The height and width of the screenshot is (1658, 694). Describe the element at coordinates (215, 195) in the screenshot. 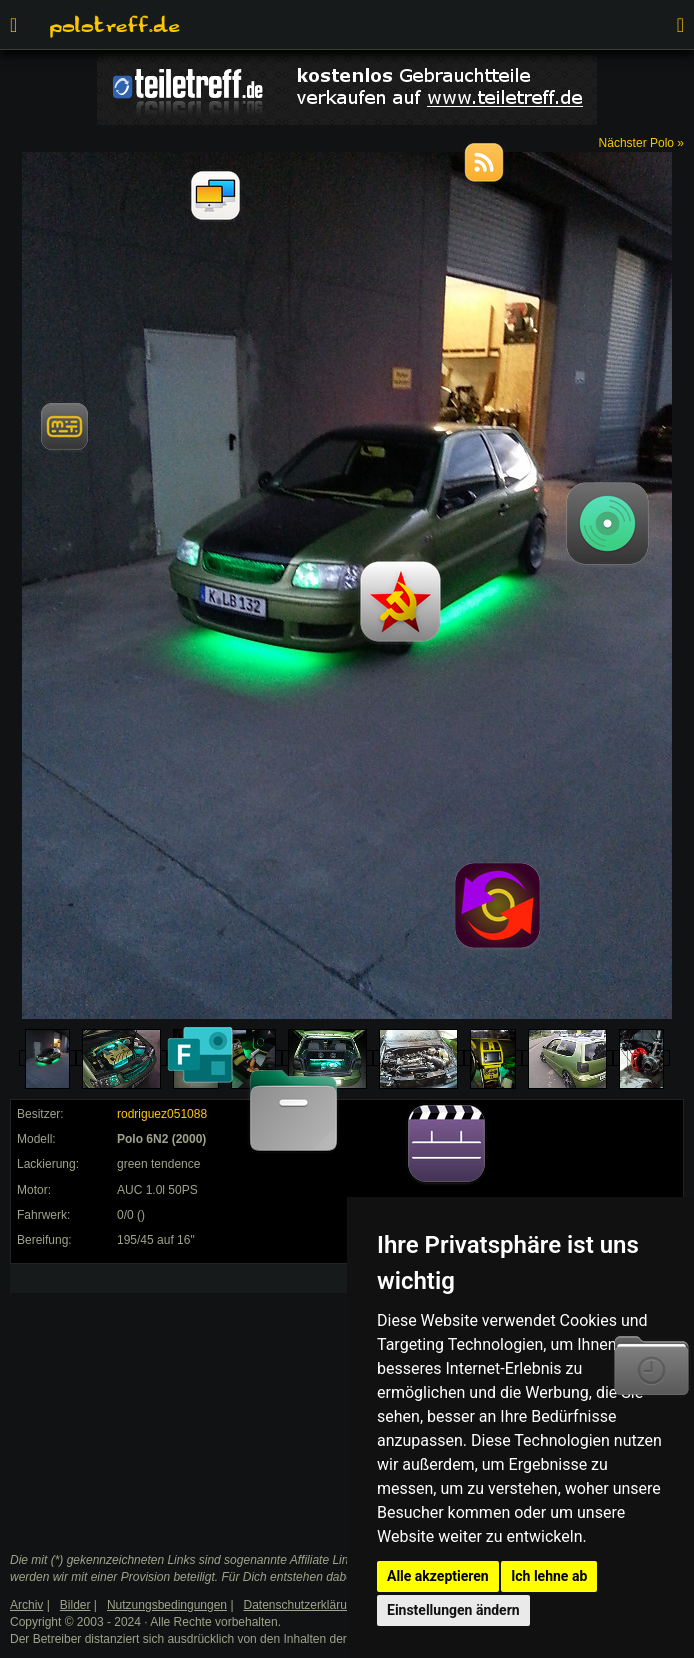

I see `open putty ssh terminal application` at that location.